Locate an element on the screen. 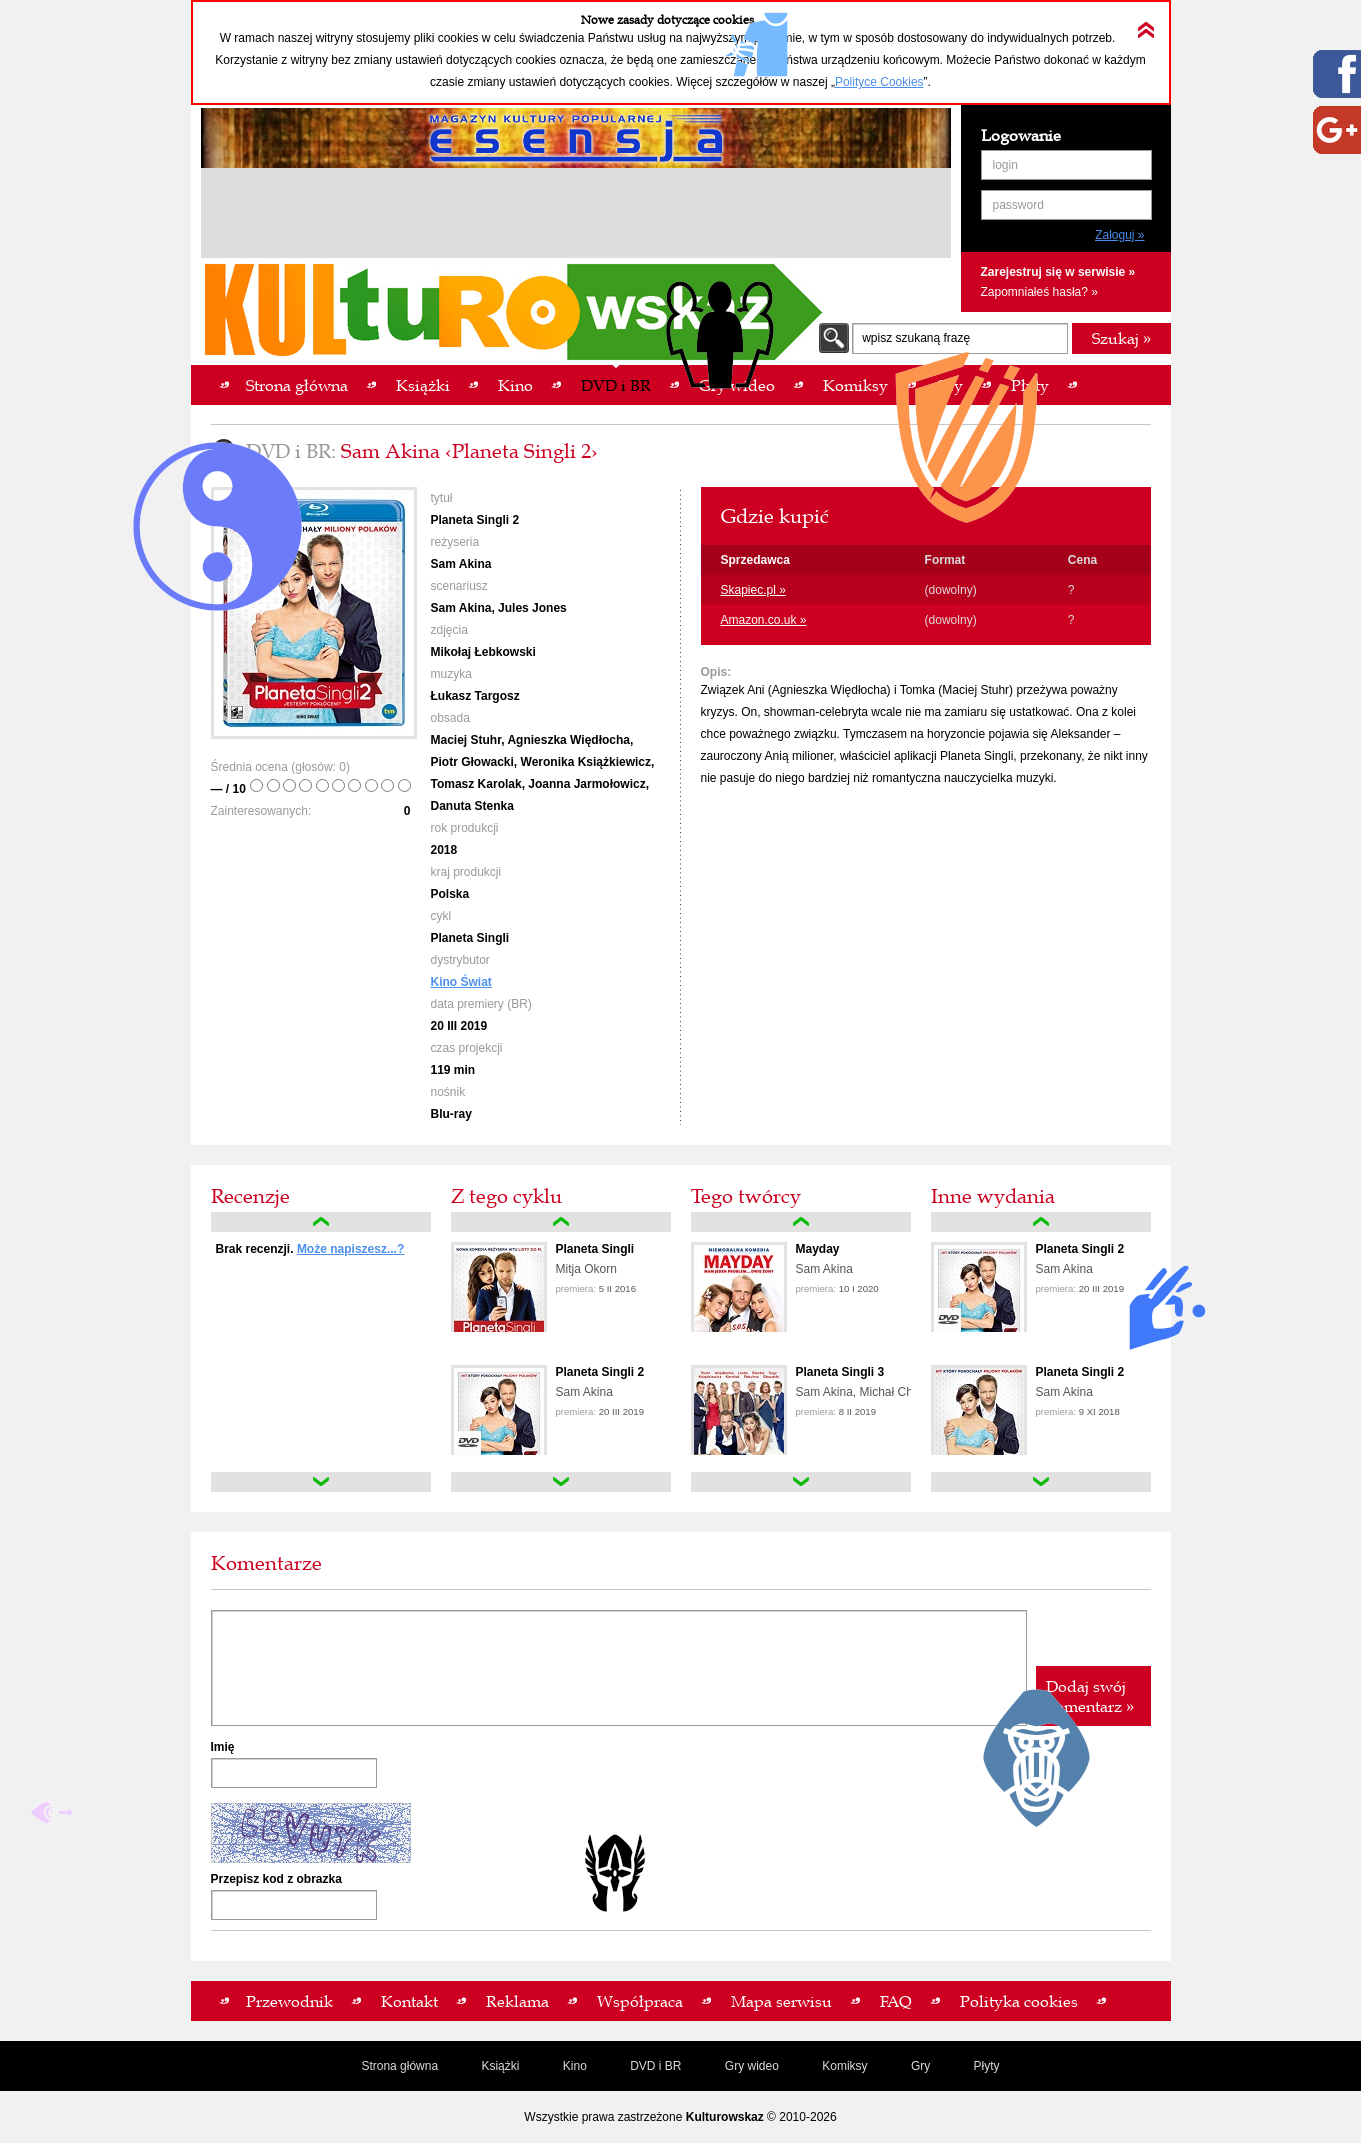 The image size is (1361, 2143). switch to multiplayer or team mode is located at coordinates (720, 335).